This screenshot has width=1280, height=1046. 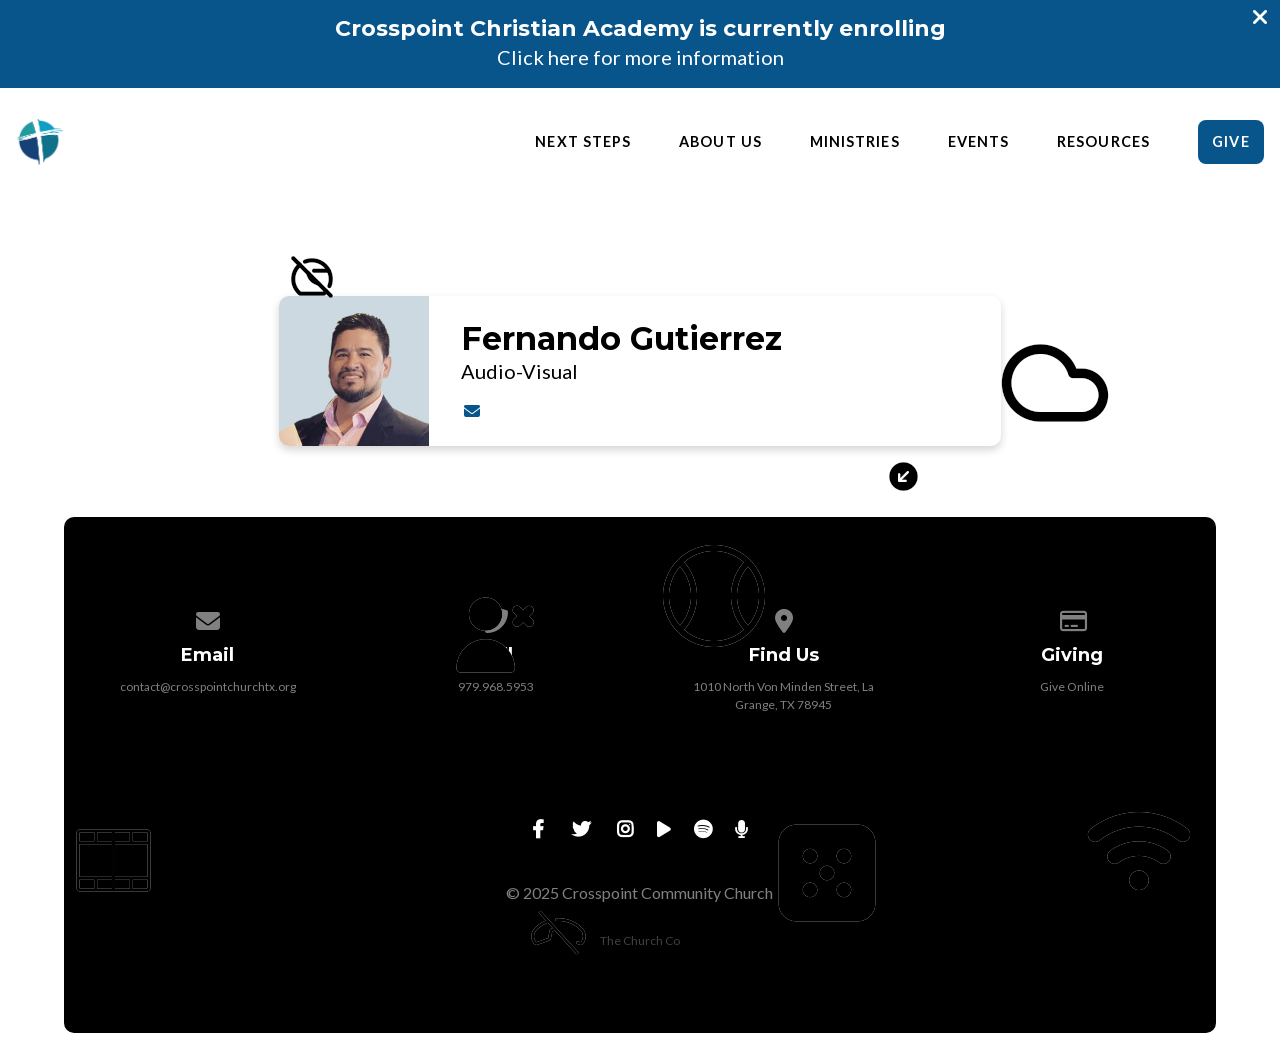 What do you see at coordinates (714, 596) in the screenshot?
I see `access sports or basketball-related content` at bounding box center [714, 596].